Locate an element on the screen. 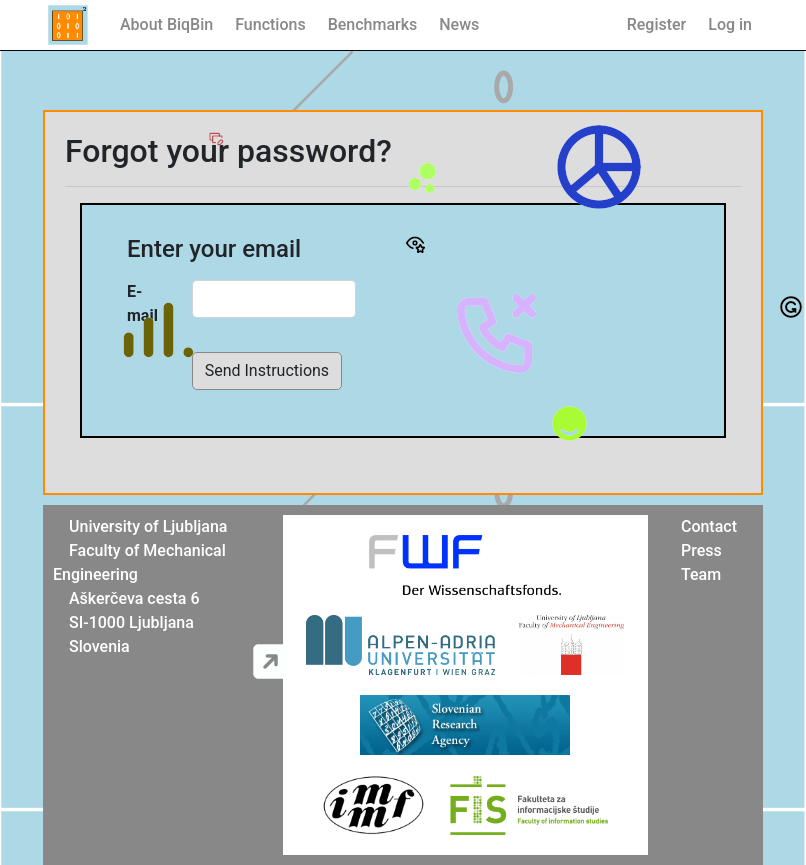 This screenshot has height=865, width=806. indicates strong signal strength is located at coordinates (158, 322).